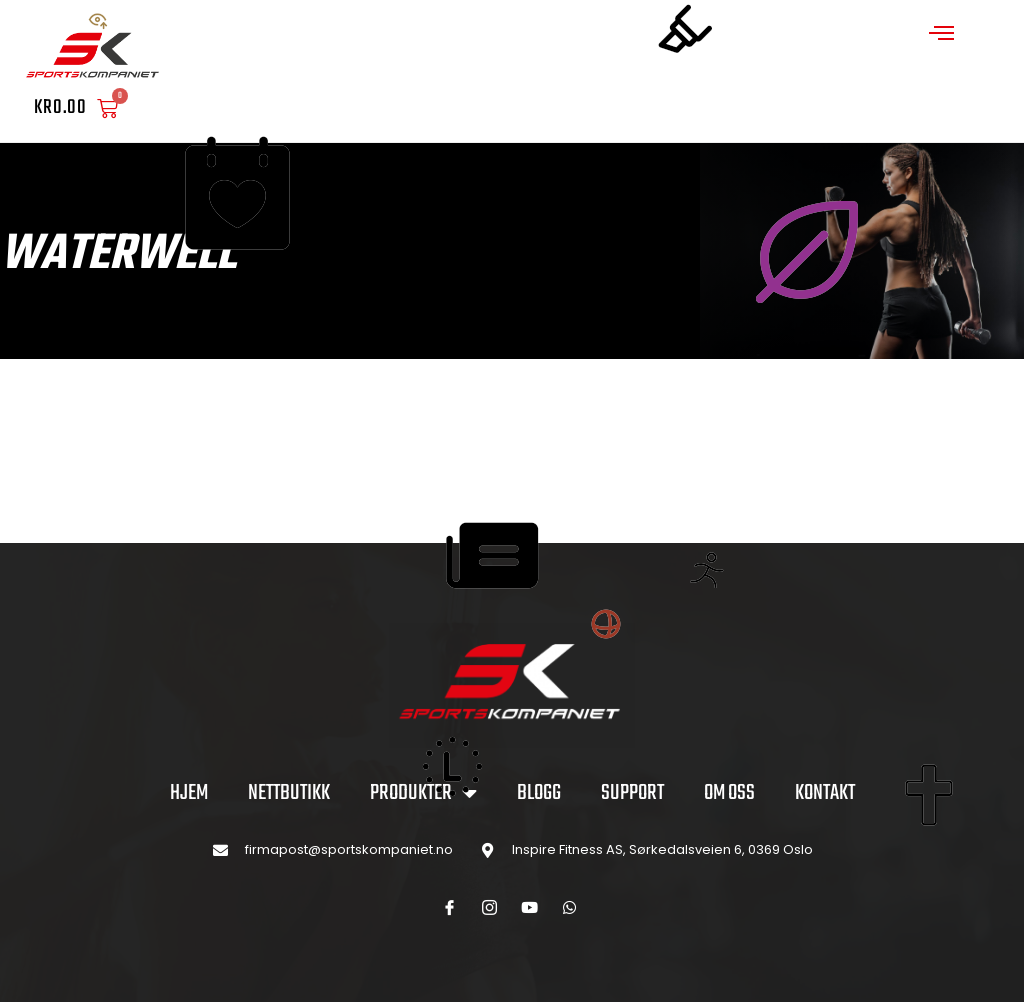  Describe the element at coordinates (929, 795) in the screenshot. I see `represents a religious or faith-based feature` at that location.